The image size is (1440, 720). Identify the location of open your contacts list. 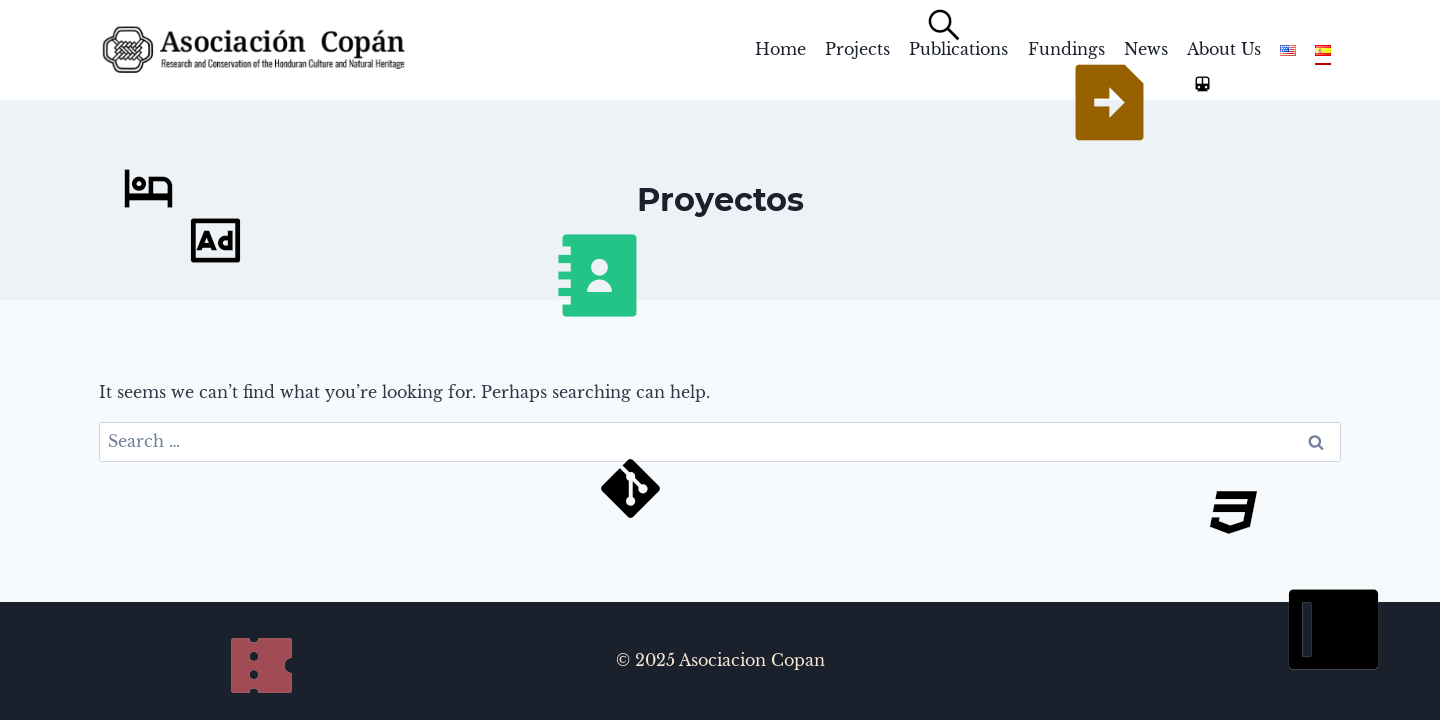
(599, 275).